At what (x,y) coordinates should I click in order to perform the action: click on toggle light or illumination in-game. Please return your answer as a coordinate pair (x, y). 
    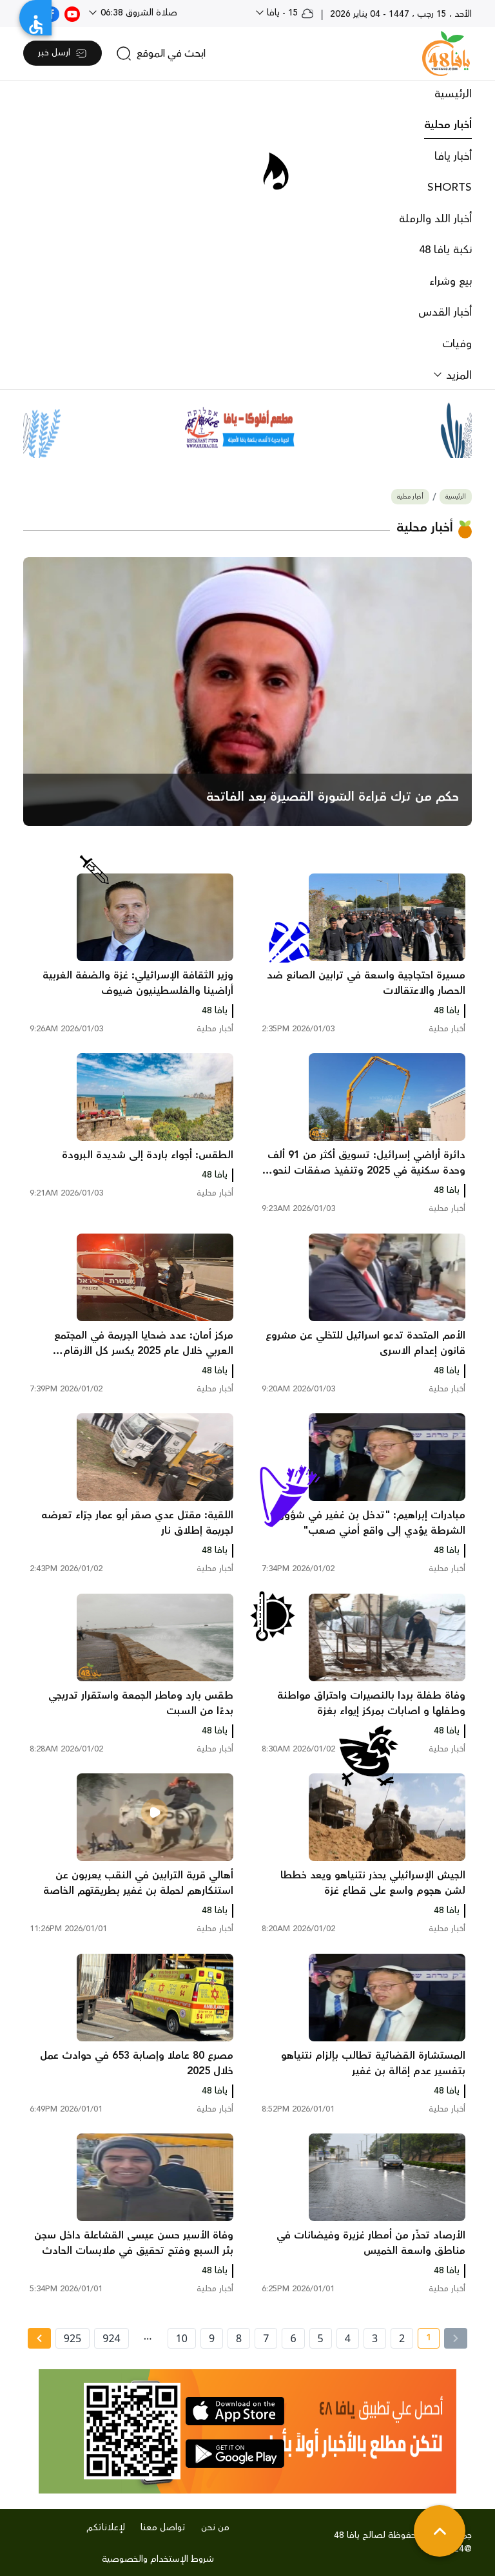
    Looking at the image, I should click on (275, 171).